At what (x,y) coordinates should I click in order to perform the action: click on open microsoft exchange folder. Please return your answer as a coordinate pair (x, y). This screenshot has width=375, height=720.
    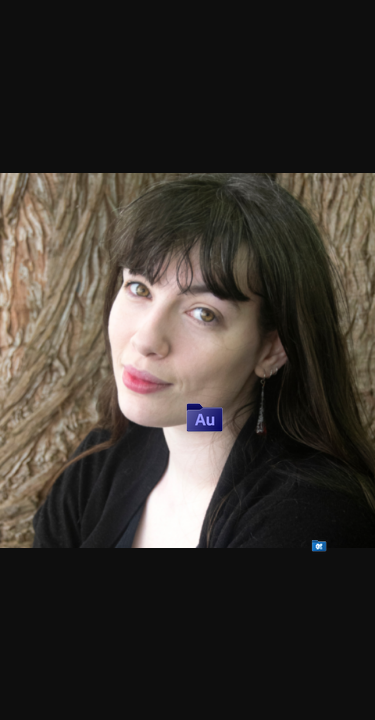
    Looking at the image, I should click on (319, 546).